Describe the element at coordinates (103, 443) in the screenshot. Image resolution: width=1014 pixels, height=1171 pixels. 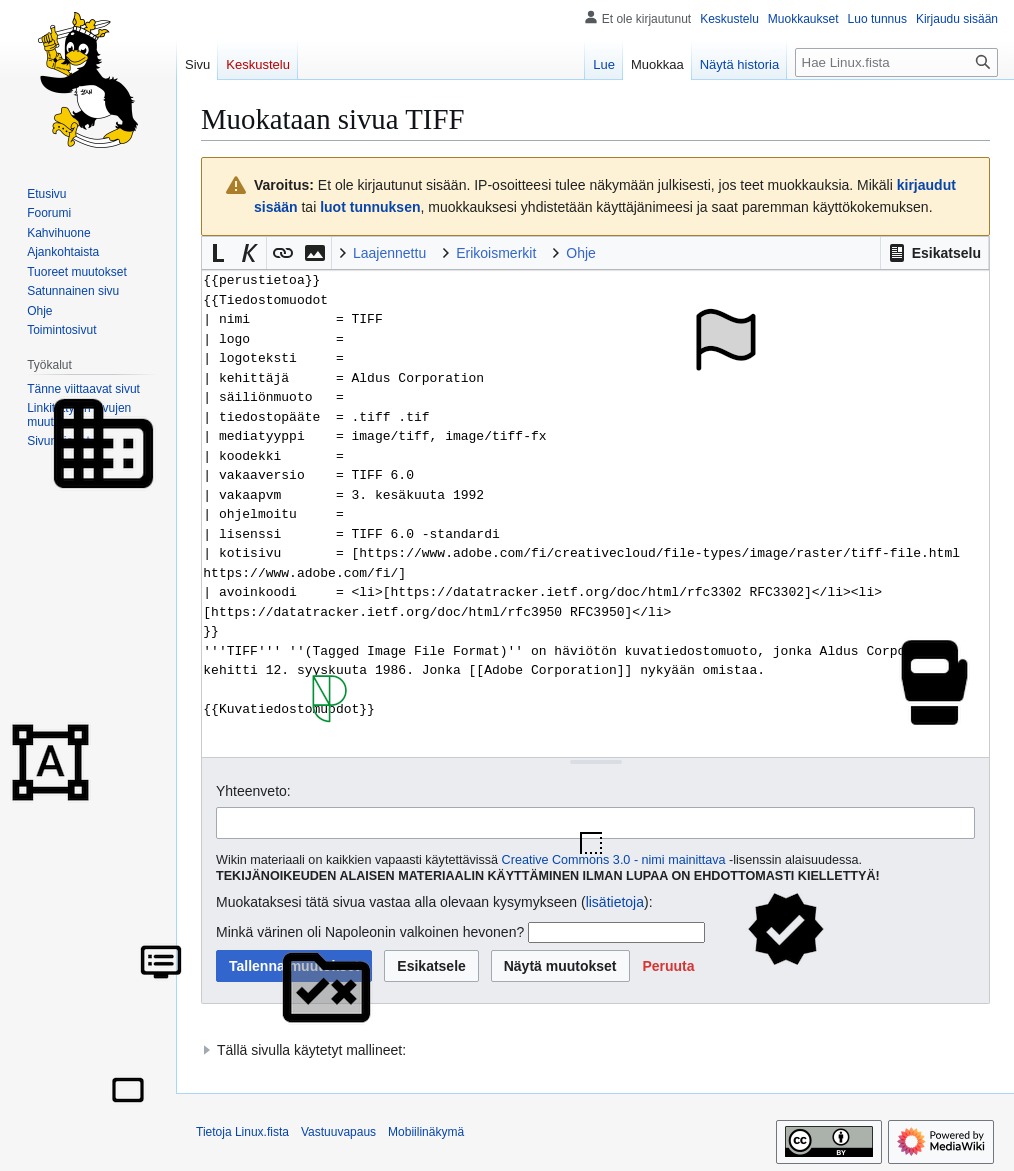
I see `view business contact information` at that location.